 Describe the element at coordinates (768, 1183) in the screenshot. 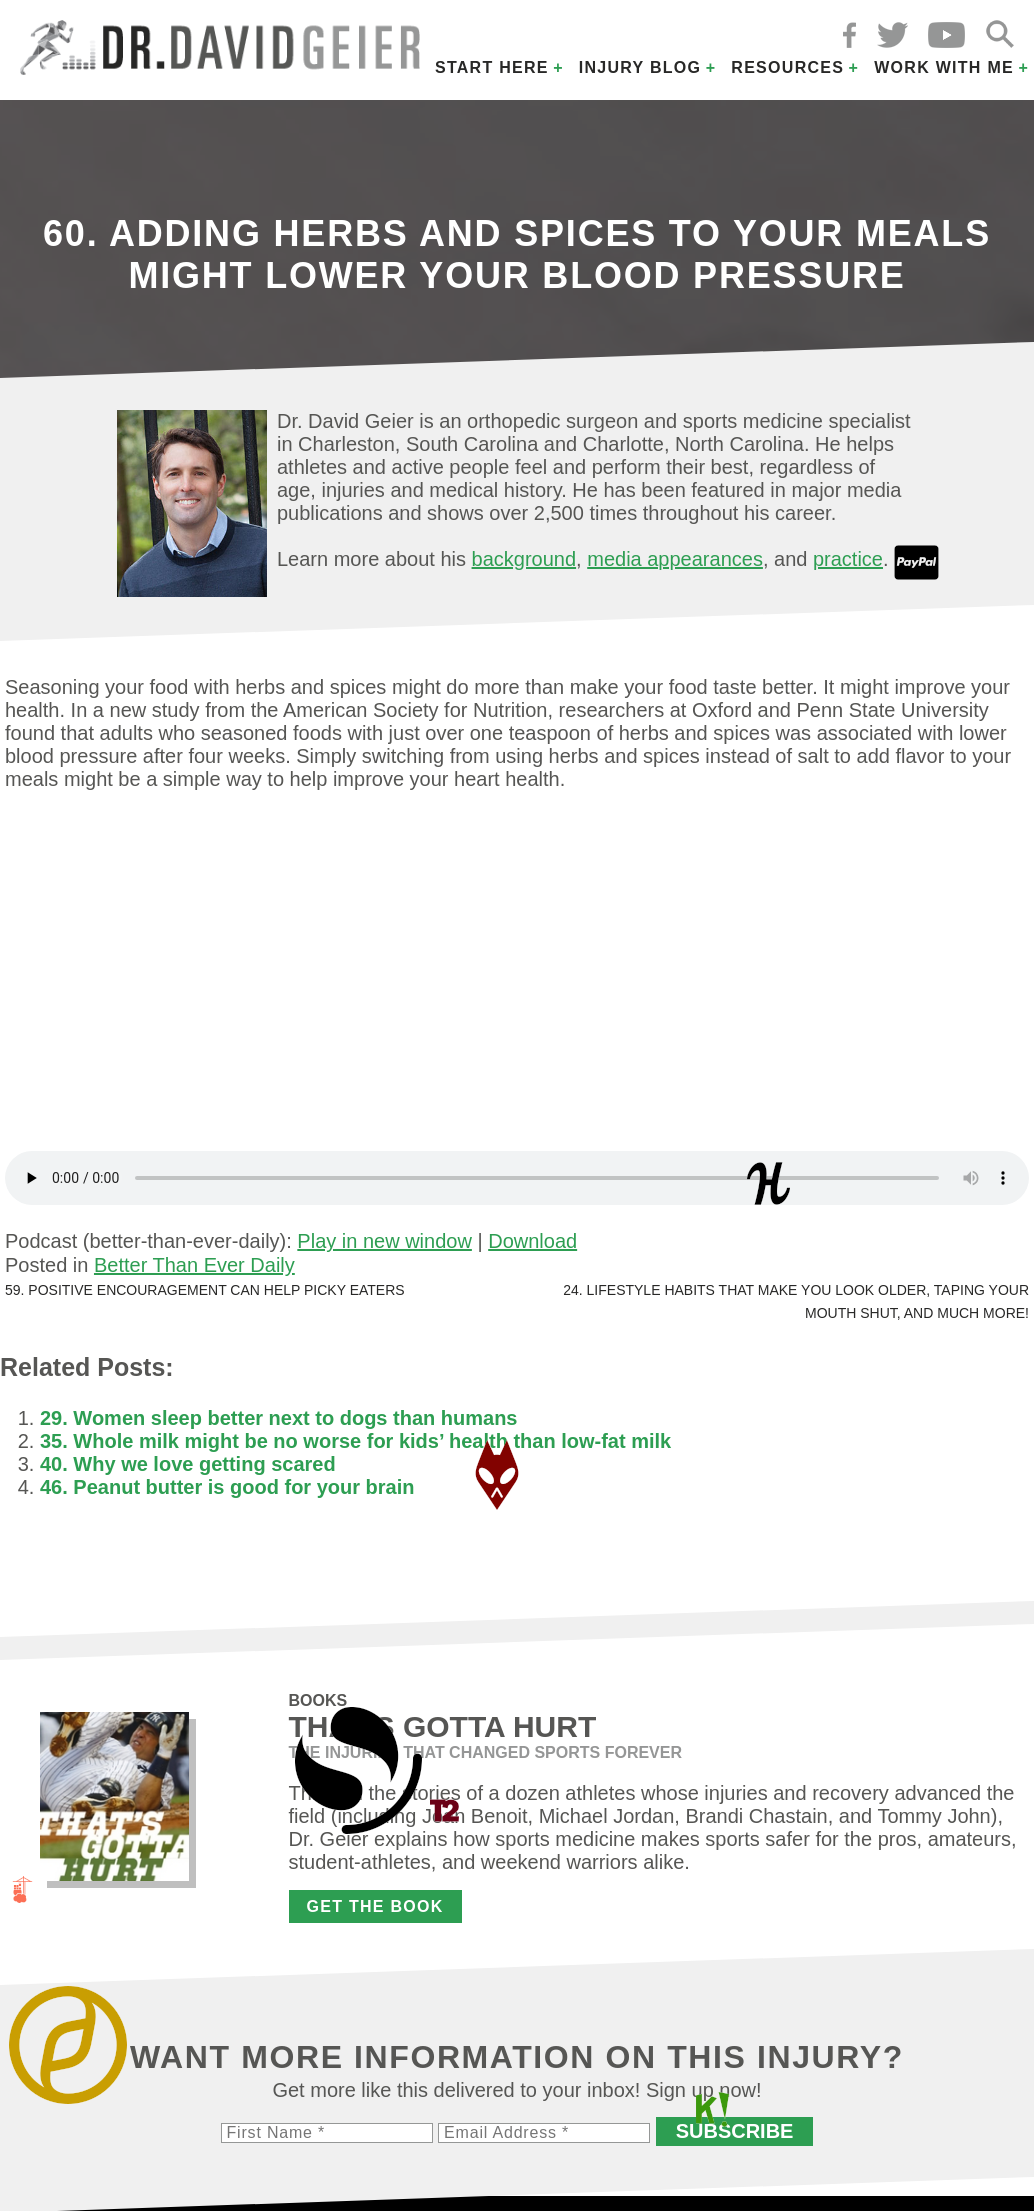

I see `visit the Humble Bundle website or store` at that location.